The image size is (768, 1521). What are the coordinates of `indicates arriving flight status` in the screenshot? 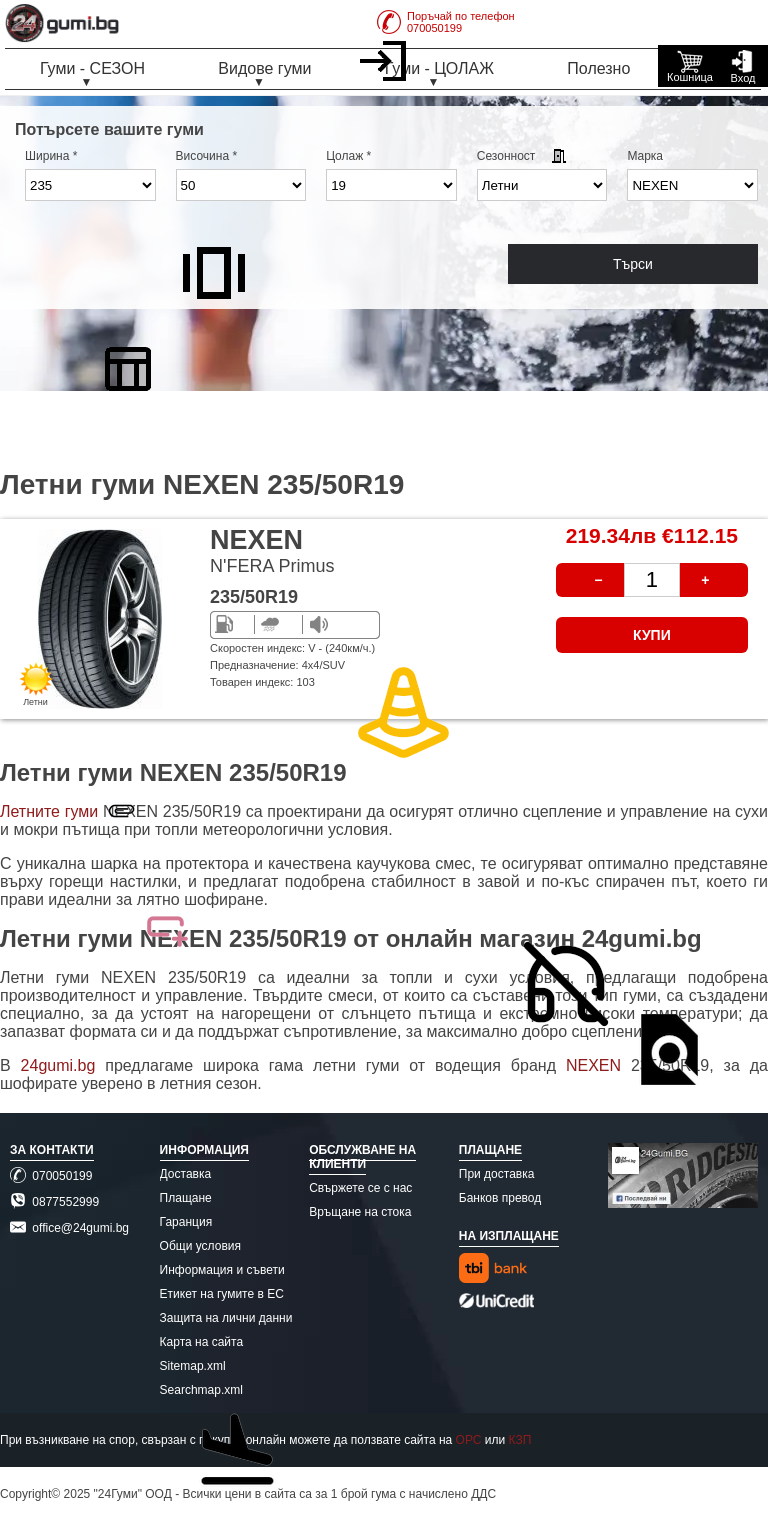 It's located at (237, 1450).